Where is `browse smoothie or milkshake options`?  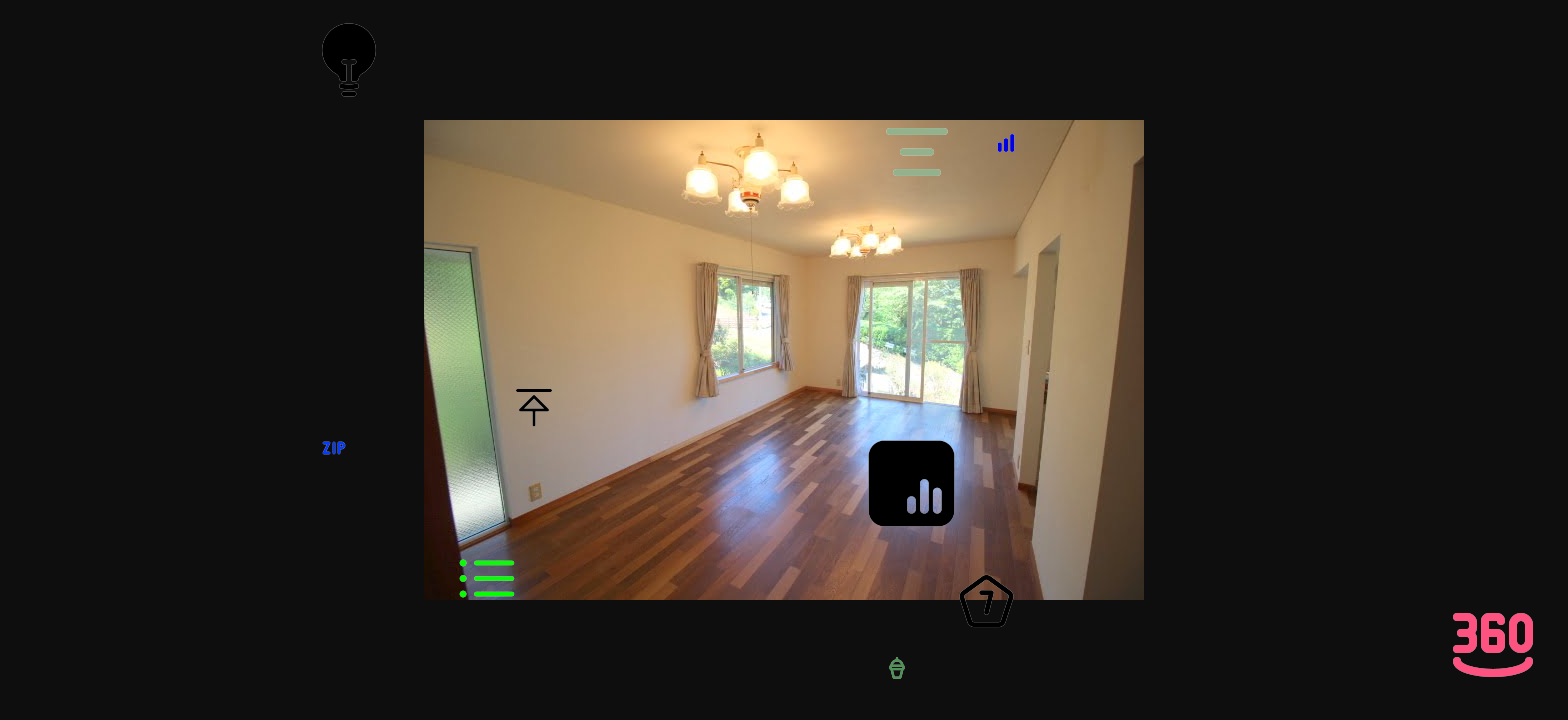 browse smoothie or milkshake options is located at coordinates (897, 668).